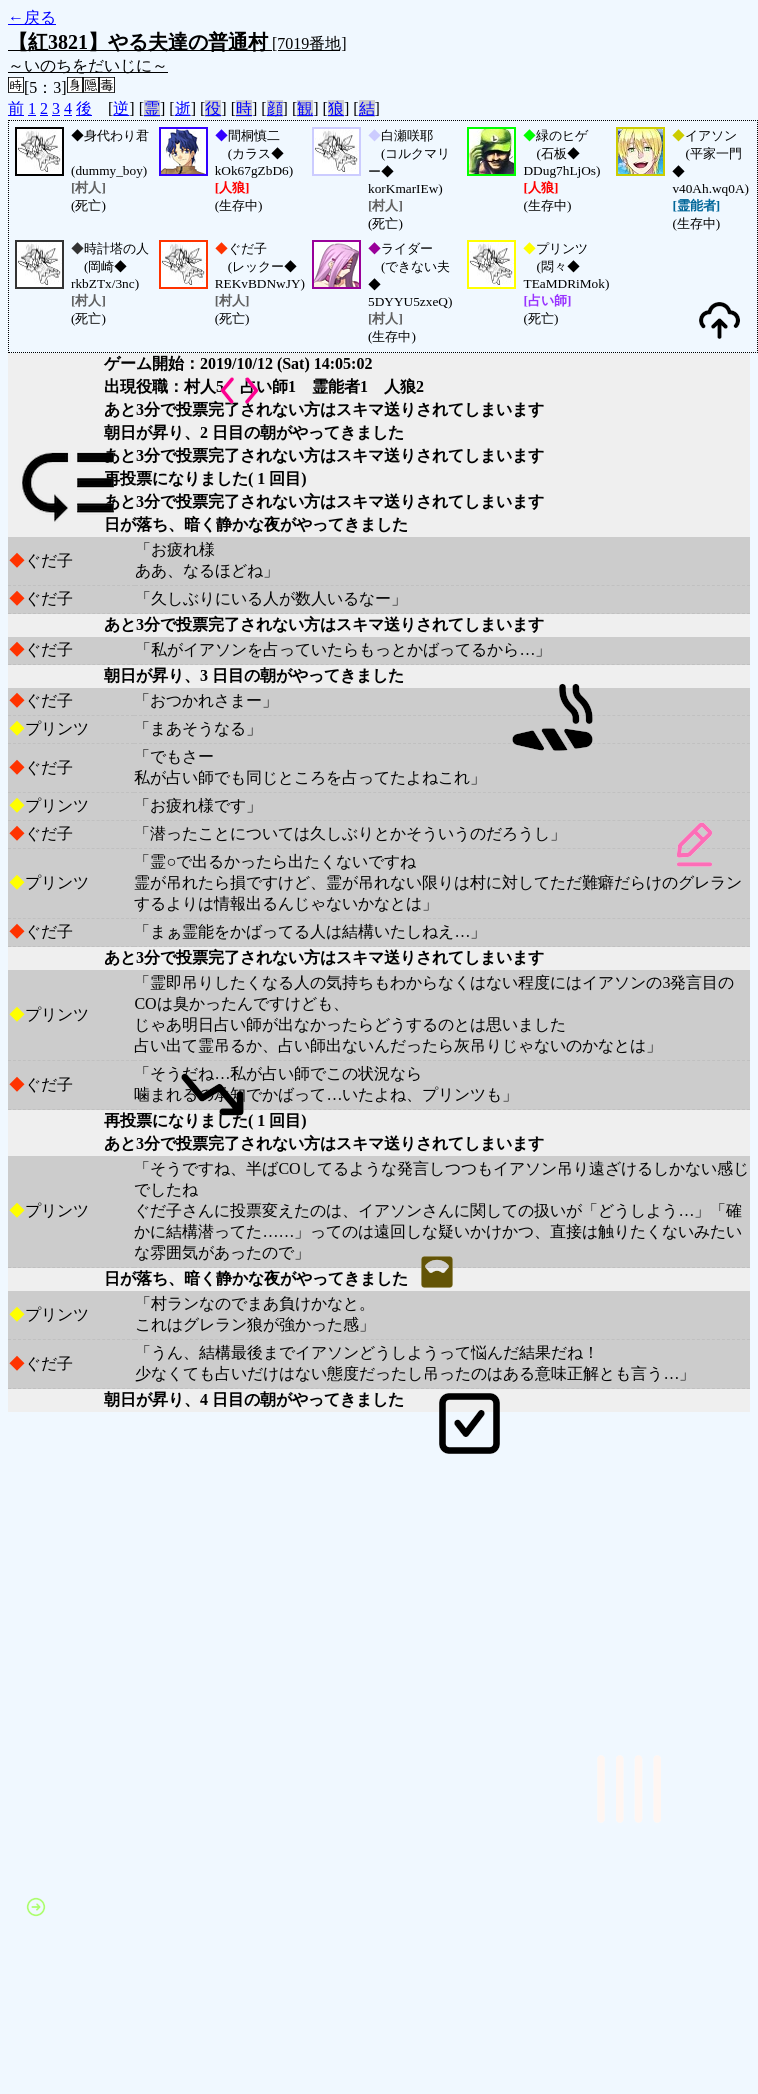  I want to click on indicates cannabis or smoking-related content, so click(552, 719).